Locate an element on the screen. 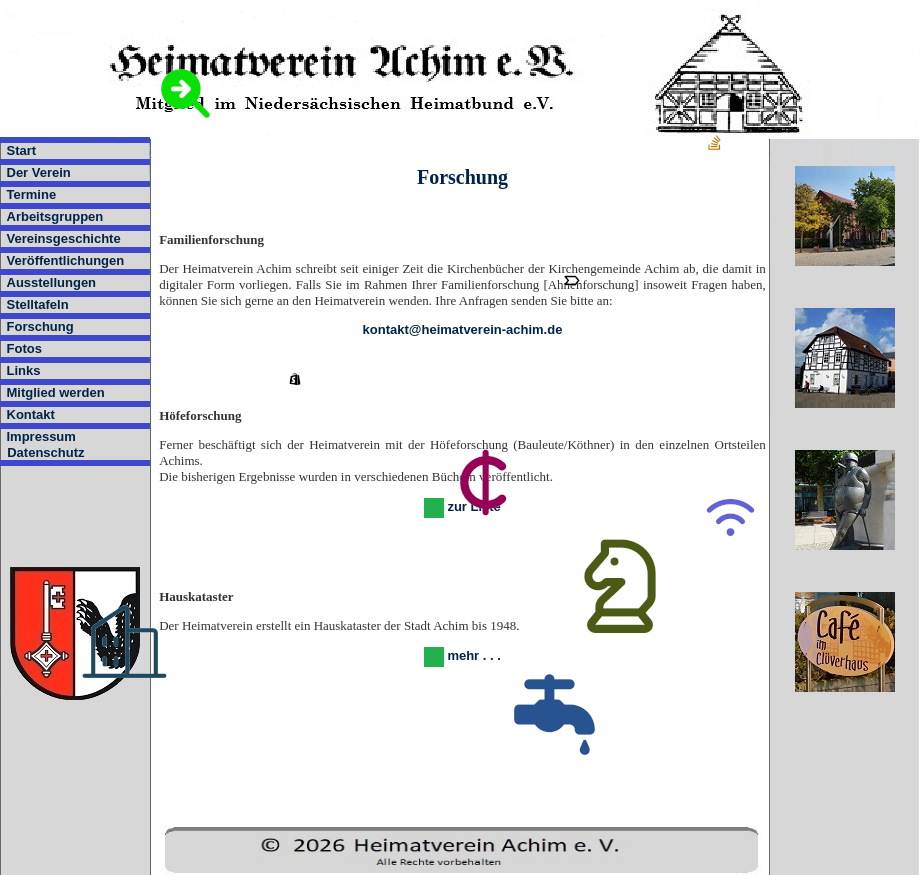 Image resolution: width=920 pixels, height=875 pixels. indicates Ghanaian cedi currency is located at coordinates (483, 482).